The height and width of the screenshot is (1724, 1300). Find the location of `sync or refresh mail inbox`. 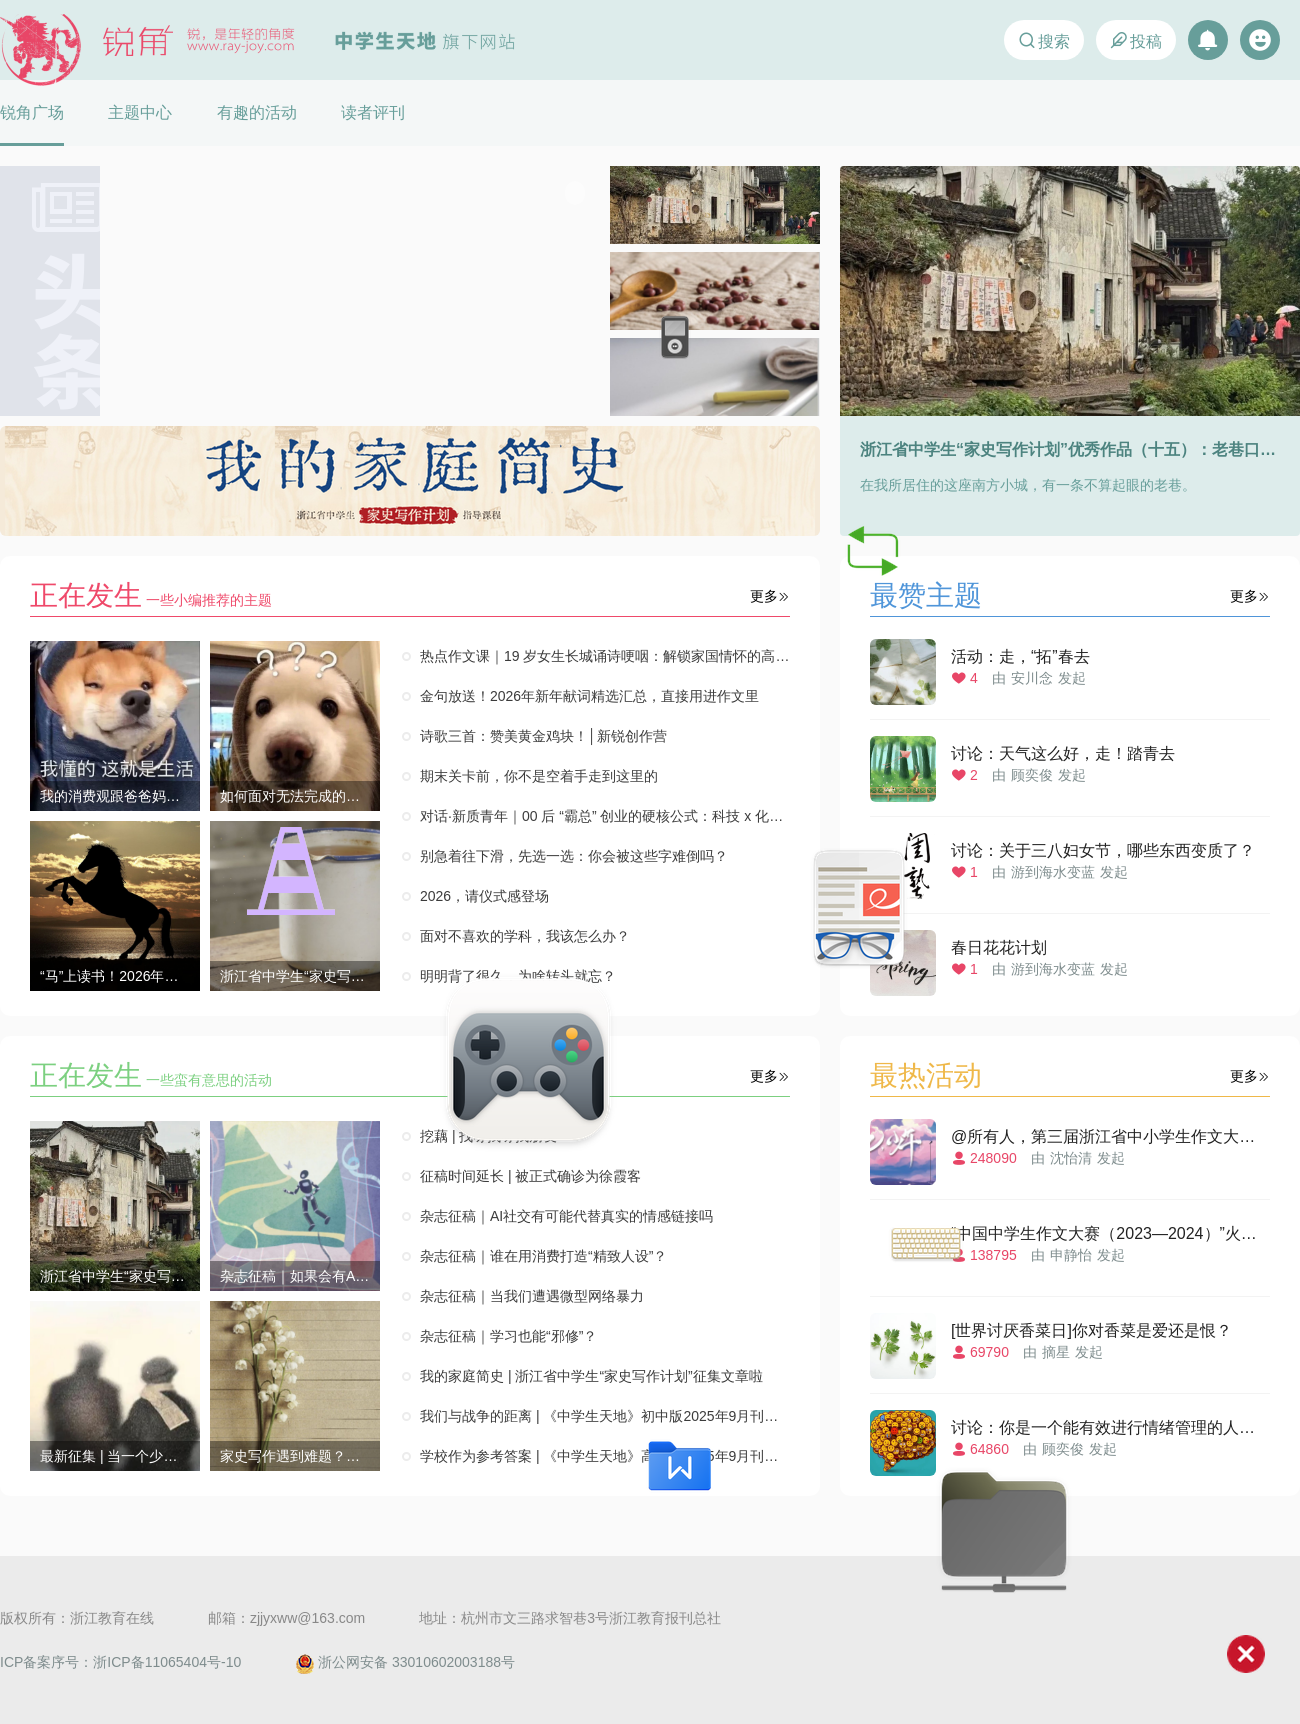

sync or refresh mail inbox is located at coordinates (873, 550).